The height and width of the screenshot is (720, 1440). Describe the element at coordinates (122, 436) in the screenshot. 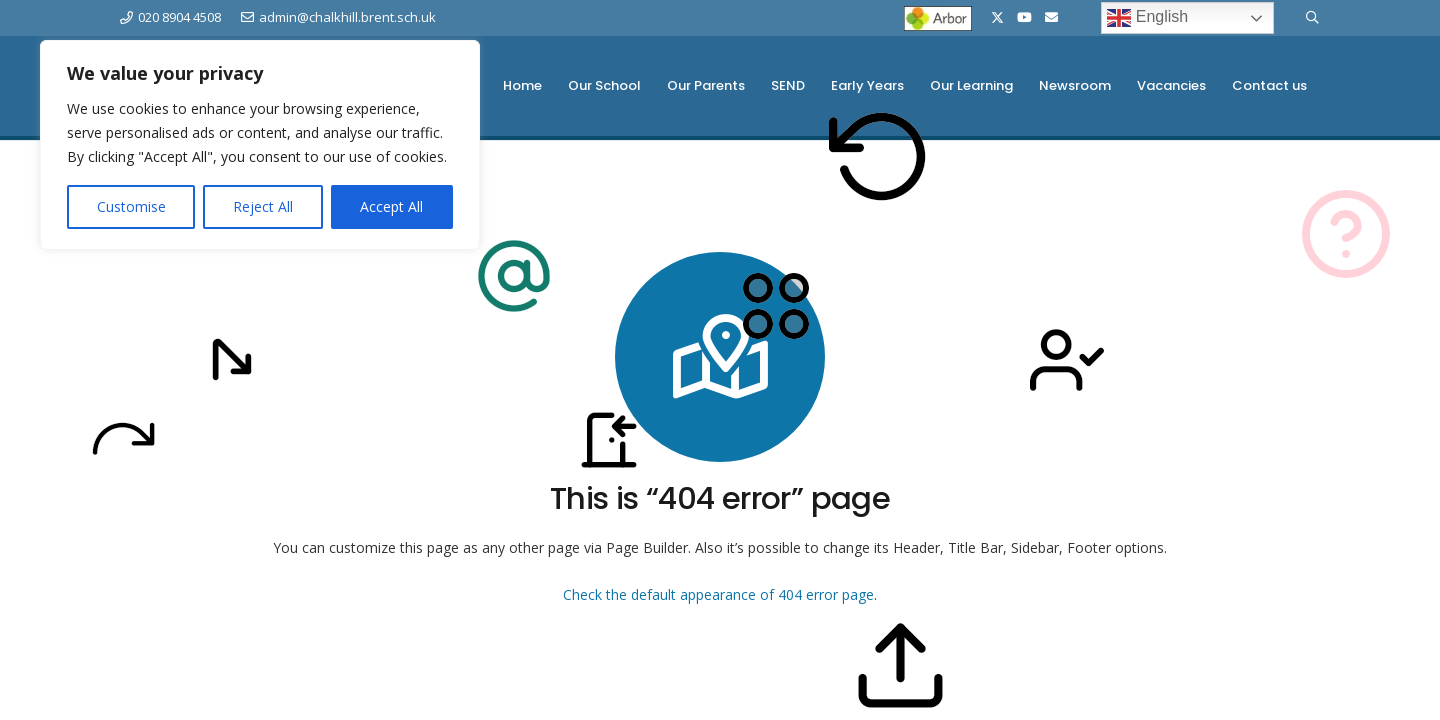

I see `redo last action` at that location.